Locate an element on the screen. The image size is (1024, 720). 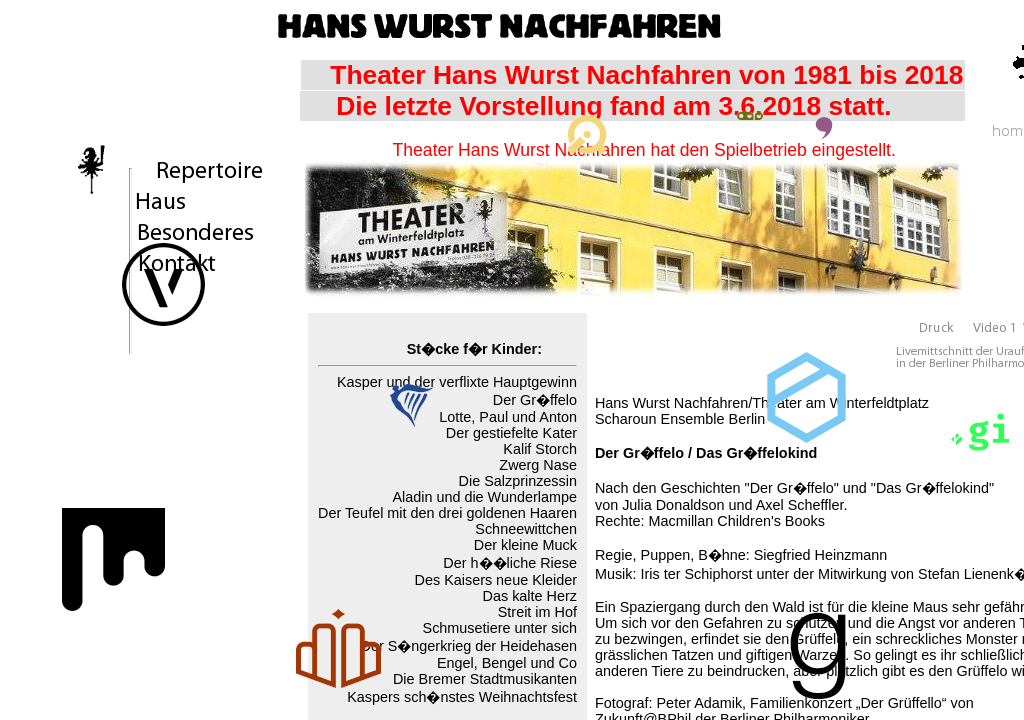
open the Mix app is located at coordinates (113, 559).